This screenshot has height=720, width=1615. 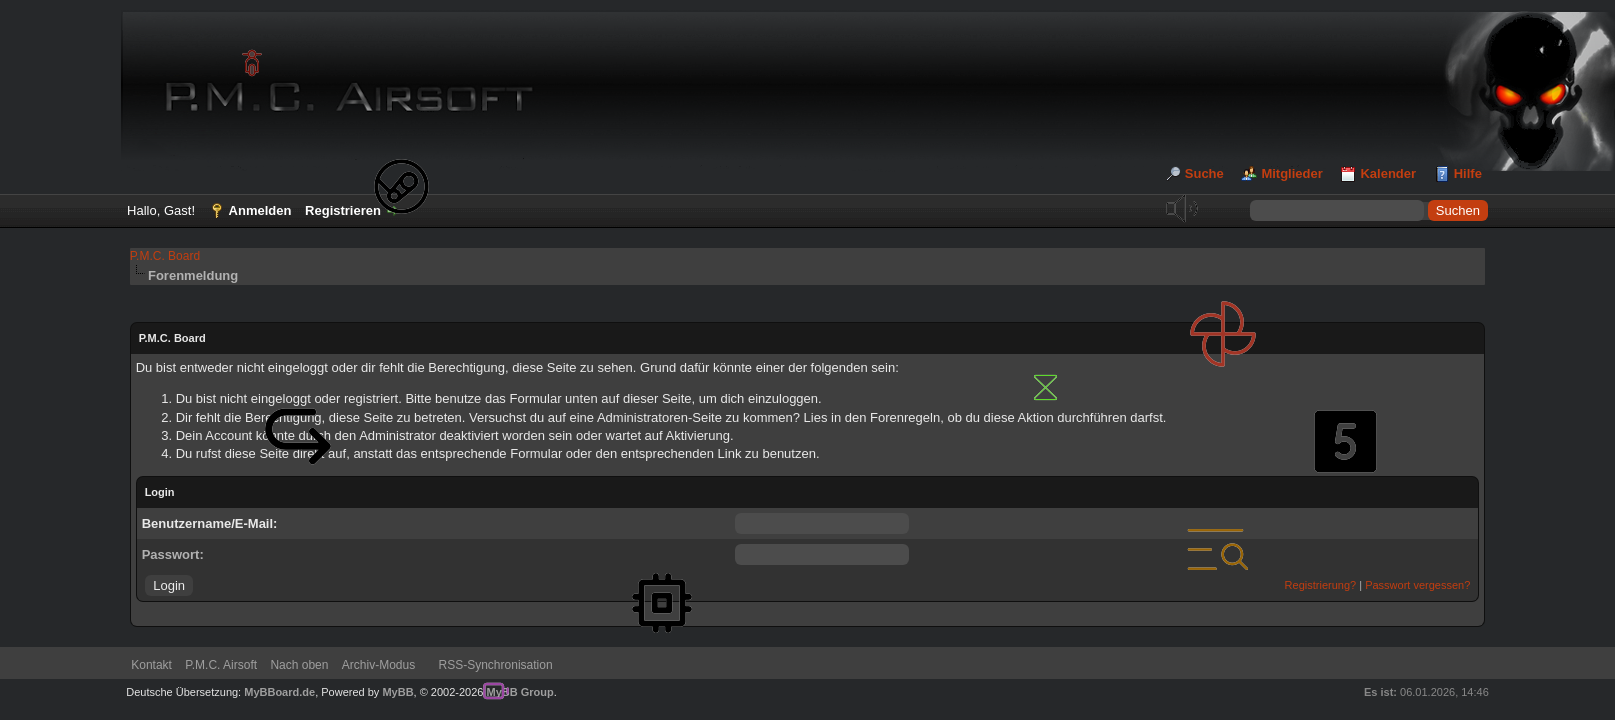 What do you see at coordinates (401, 186) in the screenshot?
I see `open Steam gaming platform` at bounding box center [401, 186].